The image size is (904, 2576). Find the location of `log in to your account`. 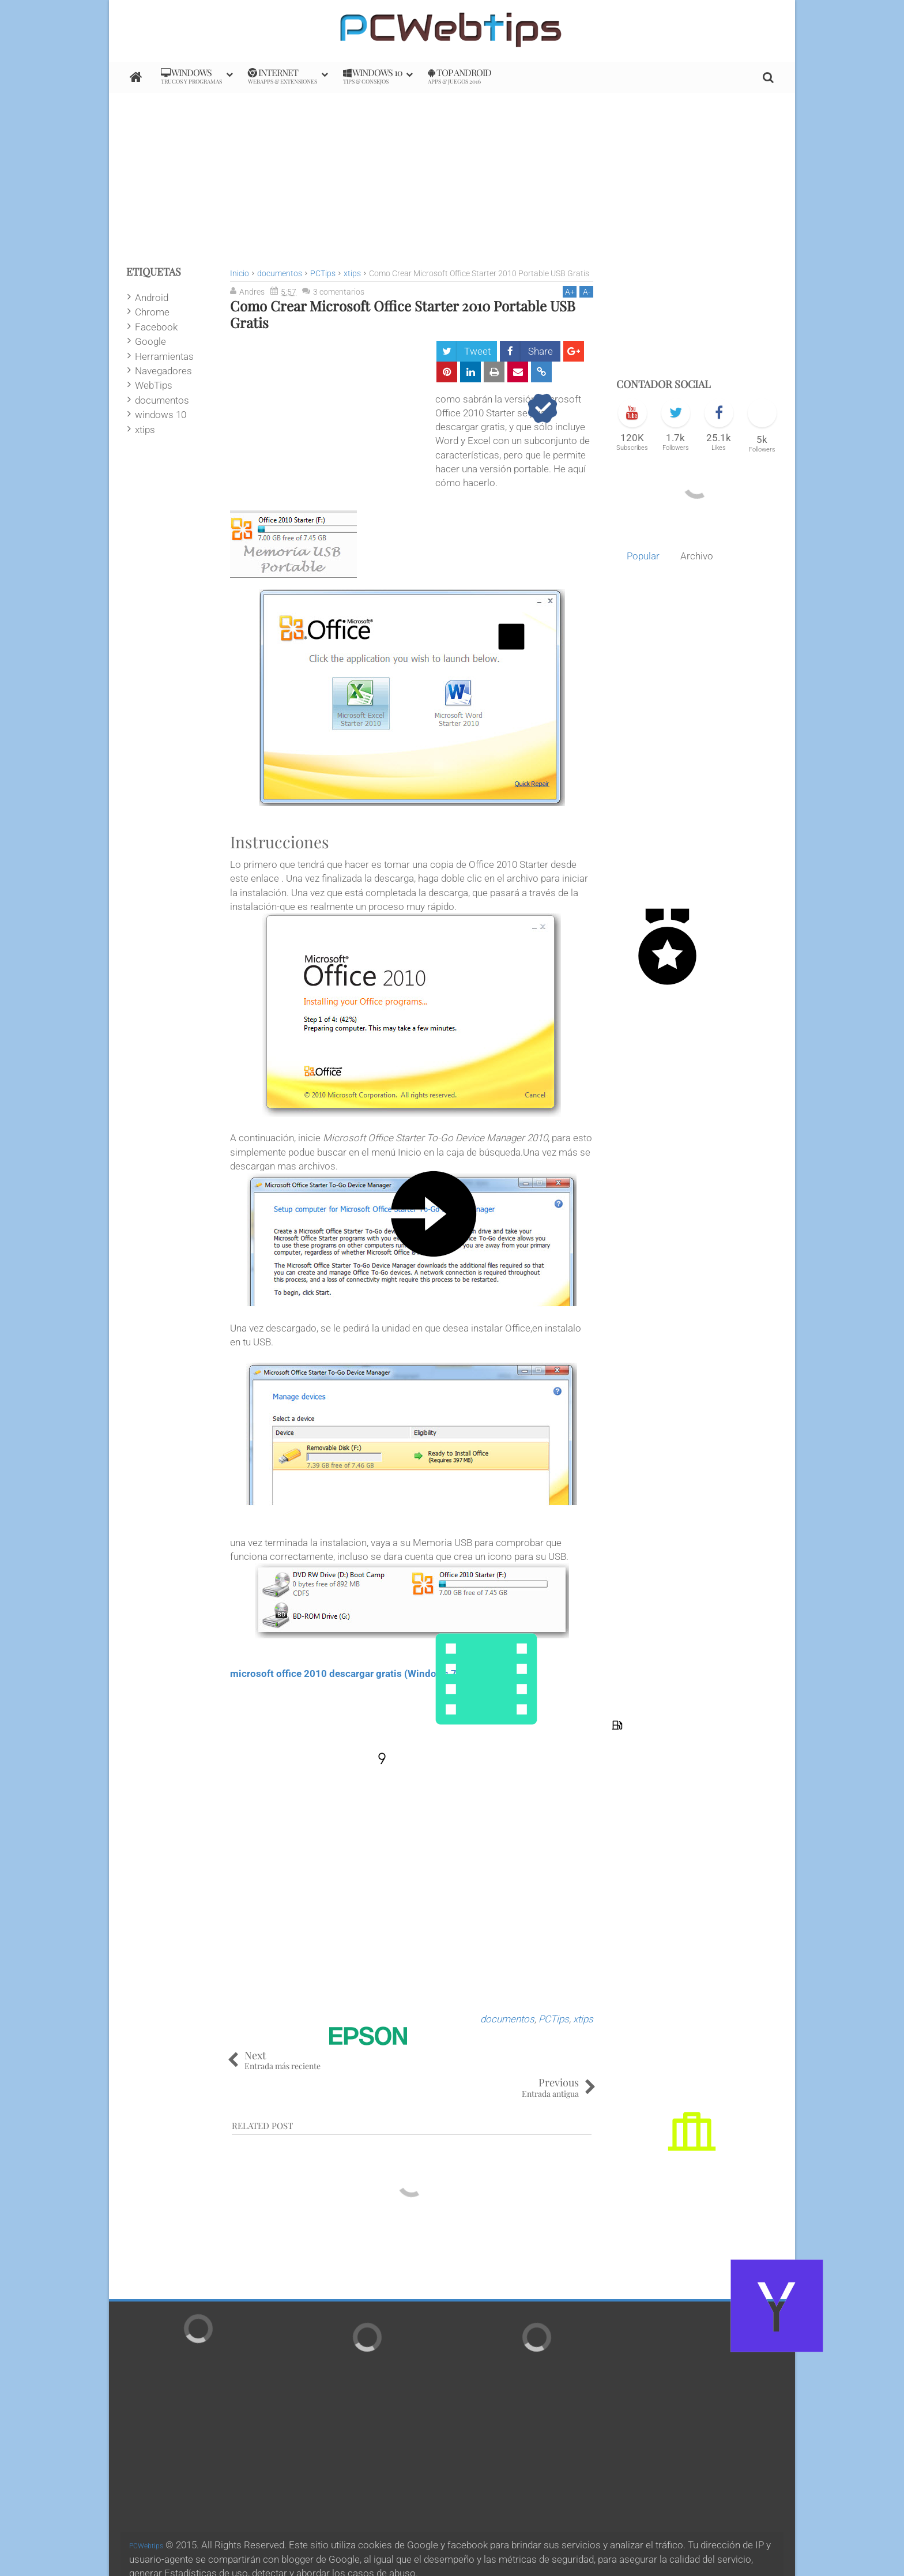

log in to your account is located at coordinates (434, 1214).